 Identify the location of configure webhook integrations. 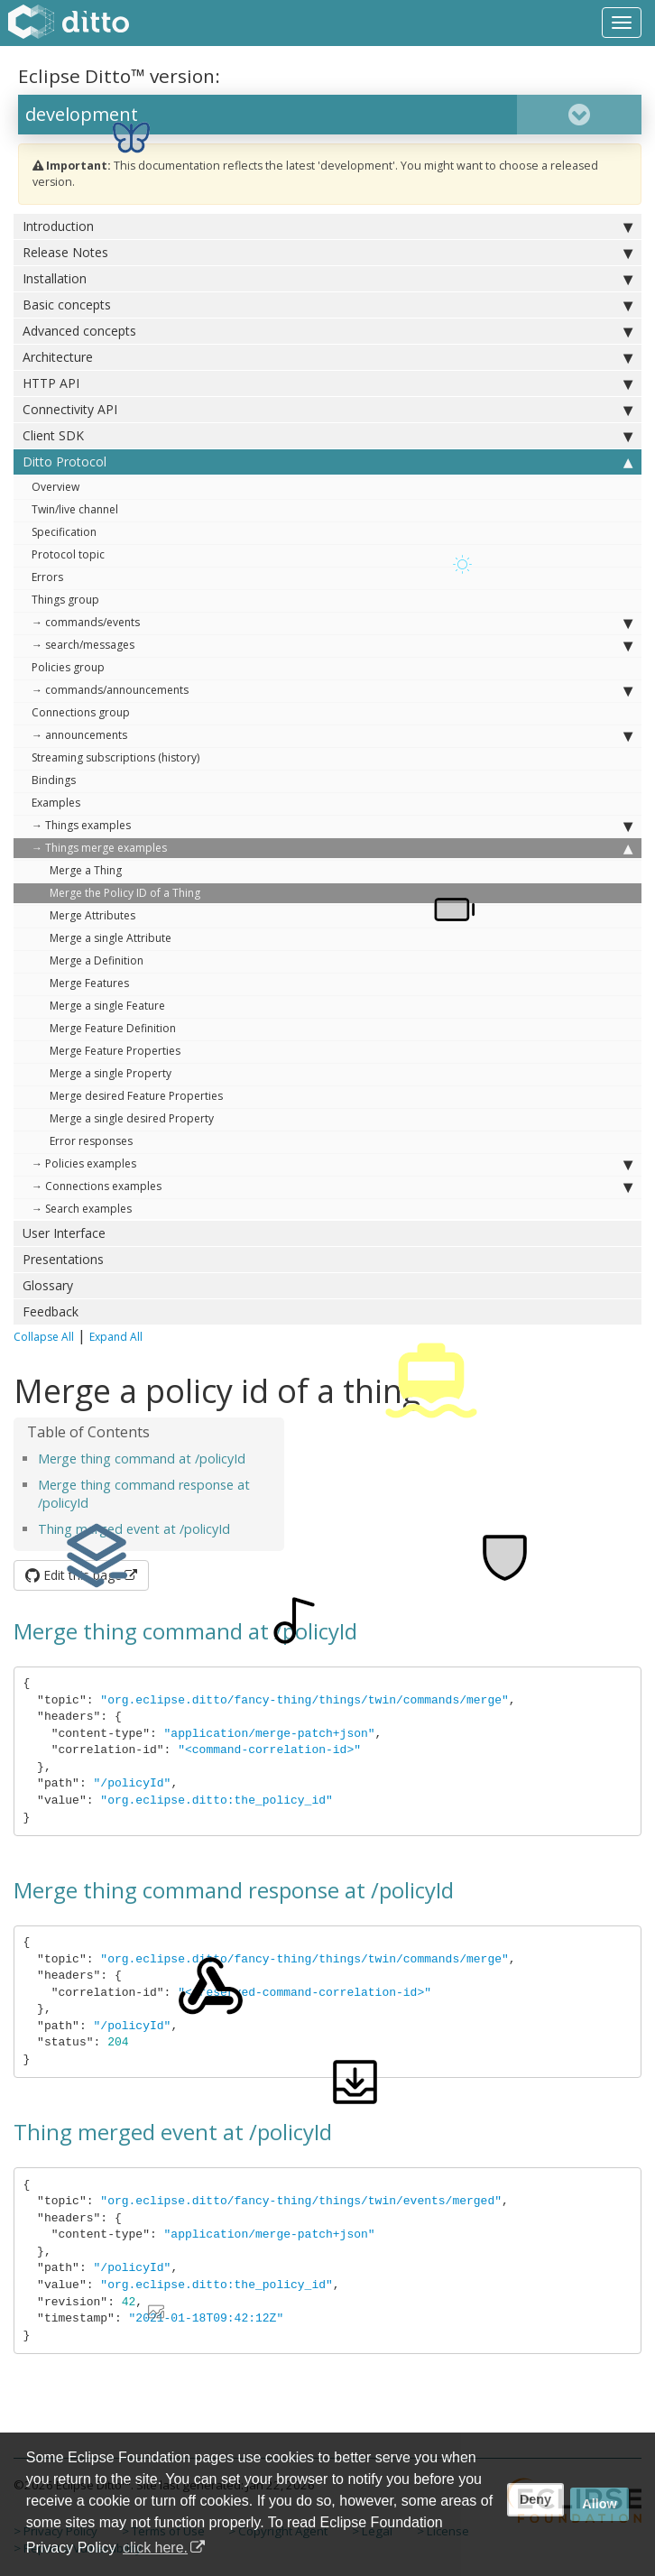
(210, 1989).